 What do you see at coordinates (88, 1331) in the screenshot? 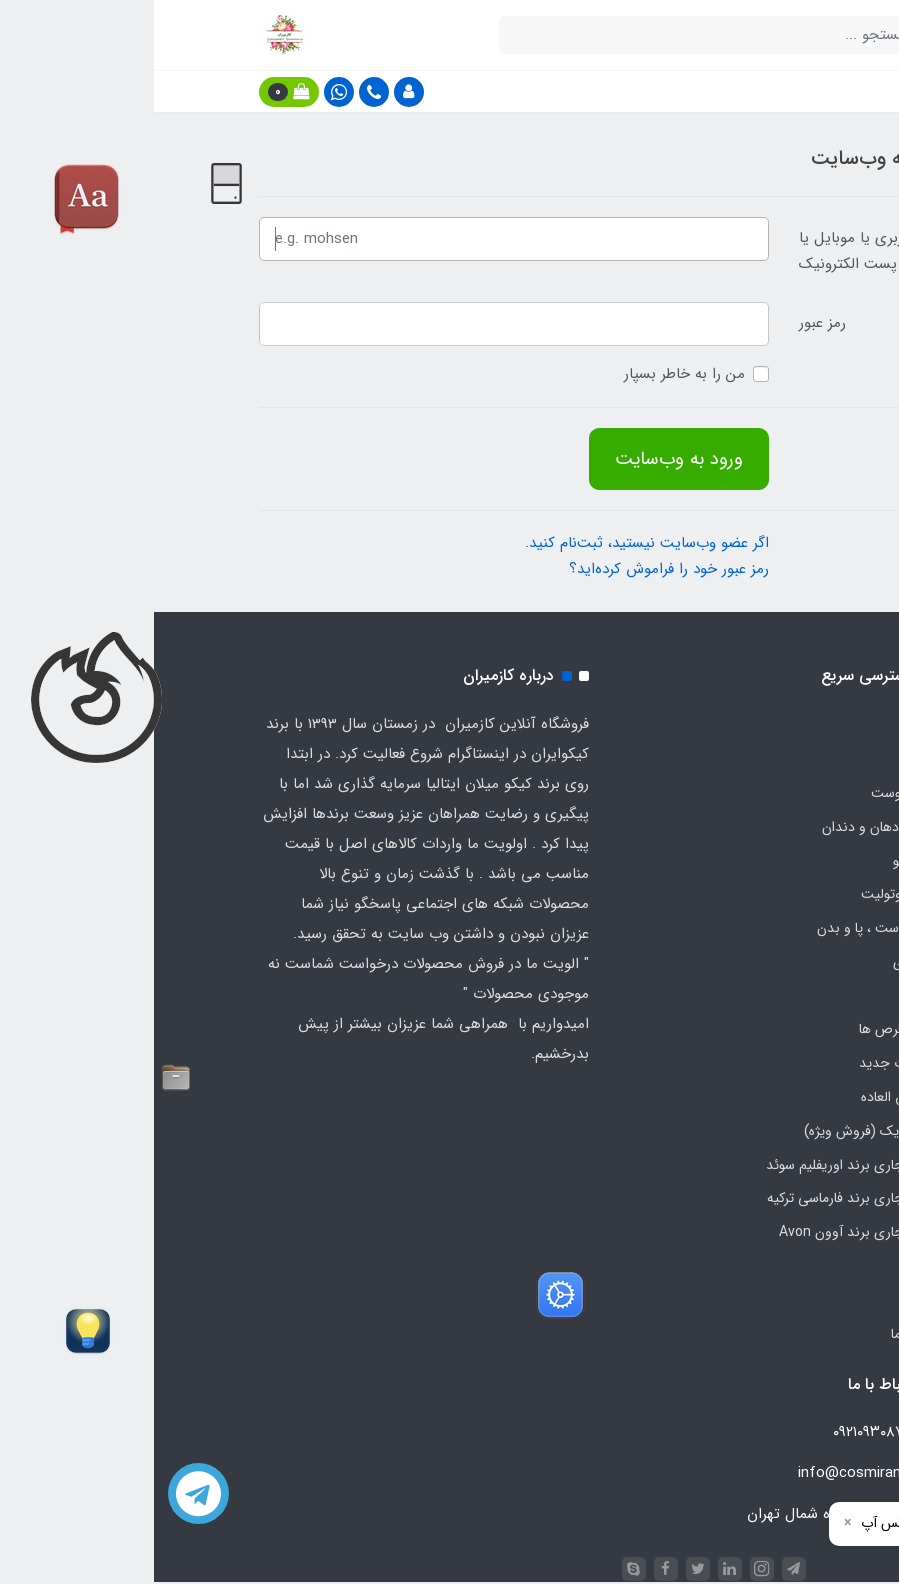
I see `open photometric viewer app` at bounding box center [88, 1331].